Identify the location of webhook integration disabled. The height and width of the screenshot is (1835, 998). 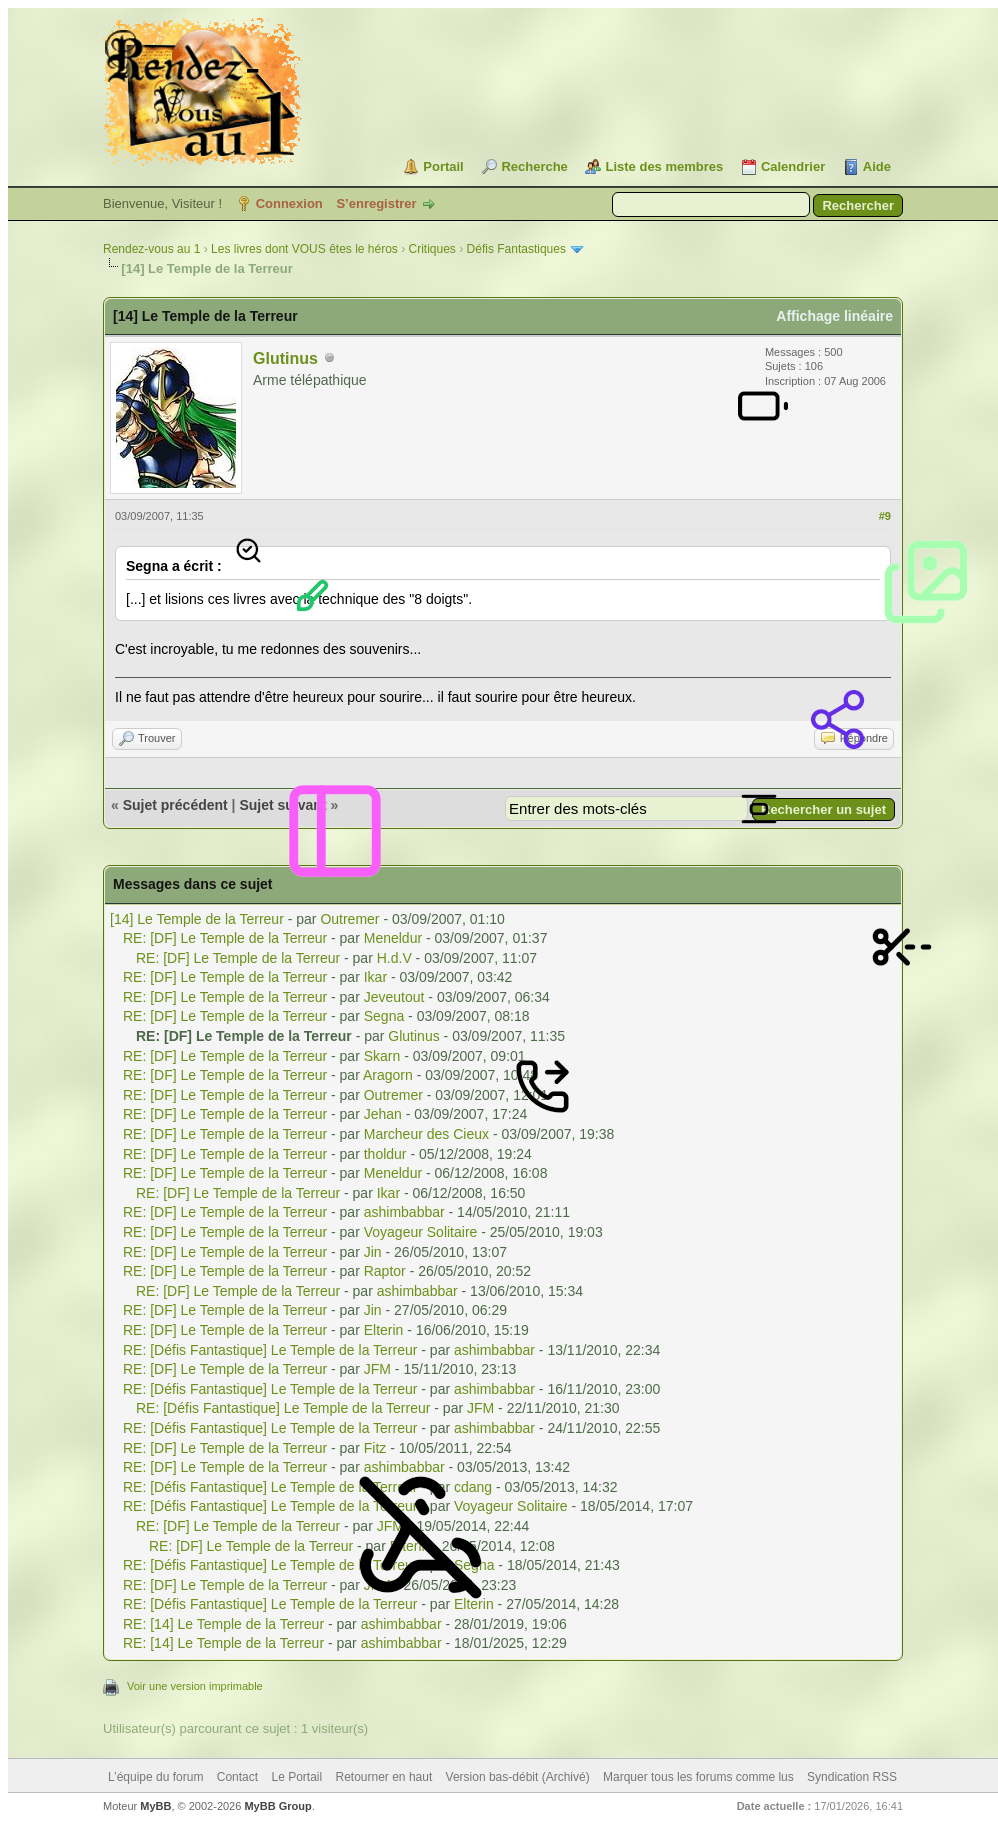
(420, 1537).